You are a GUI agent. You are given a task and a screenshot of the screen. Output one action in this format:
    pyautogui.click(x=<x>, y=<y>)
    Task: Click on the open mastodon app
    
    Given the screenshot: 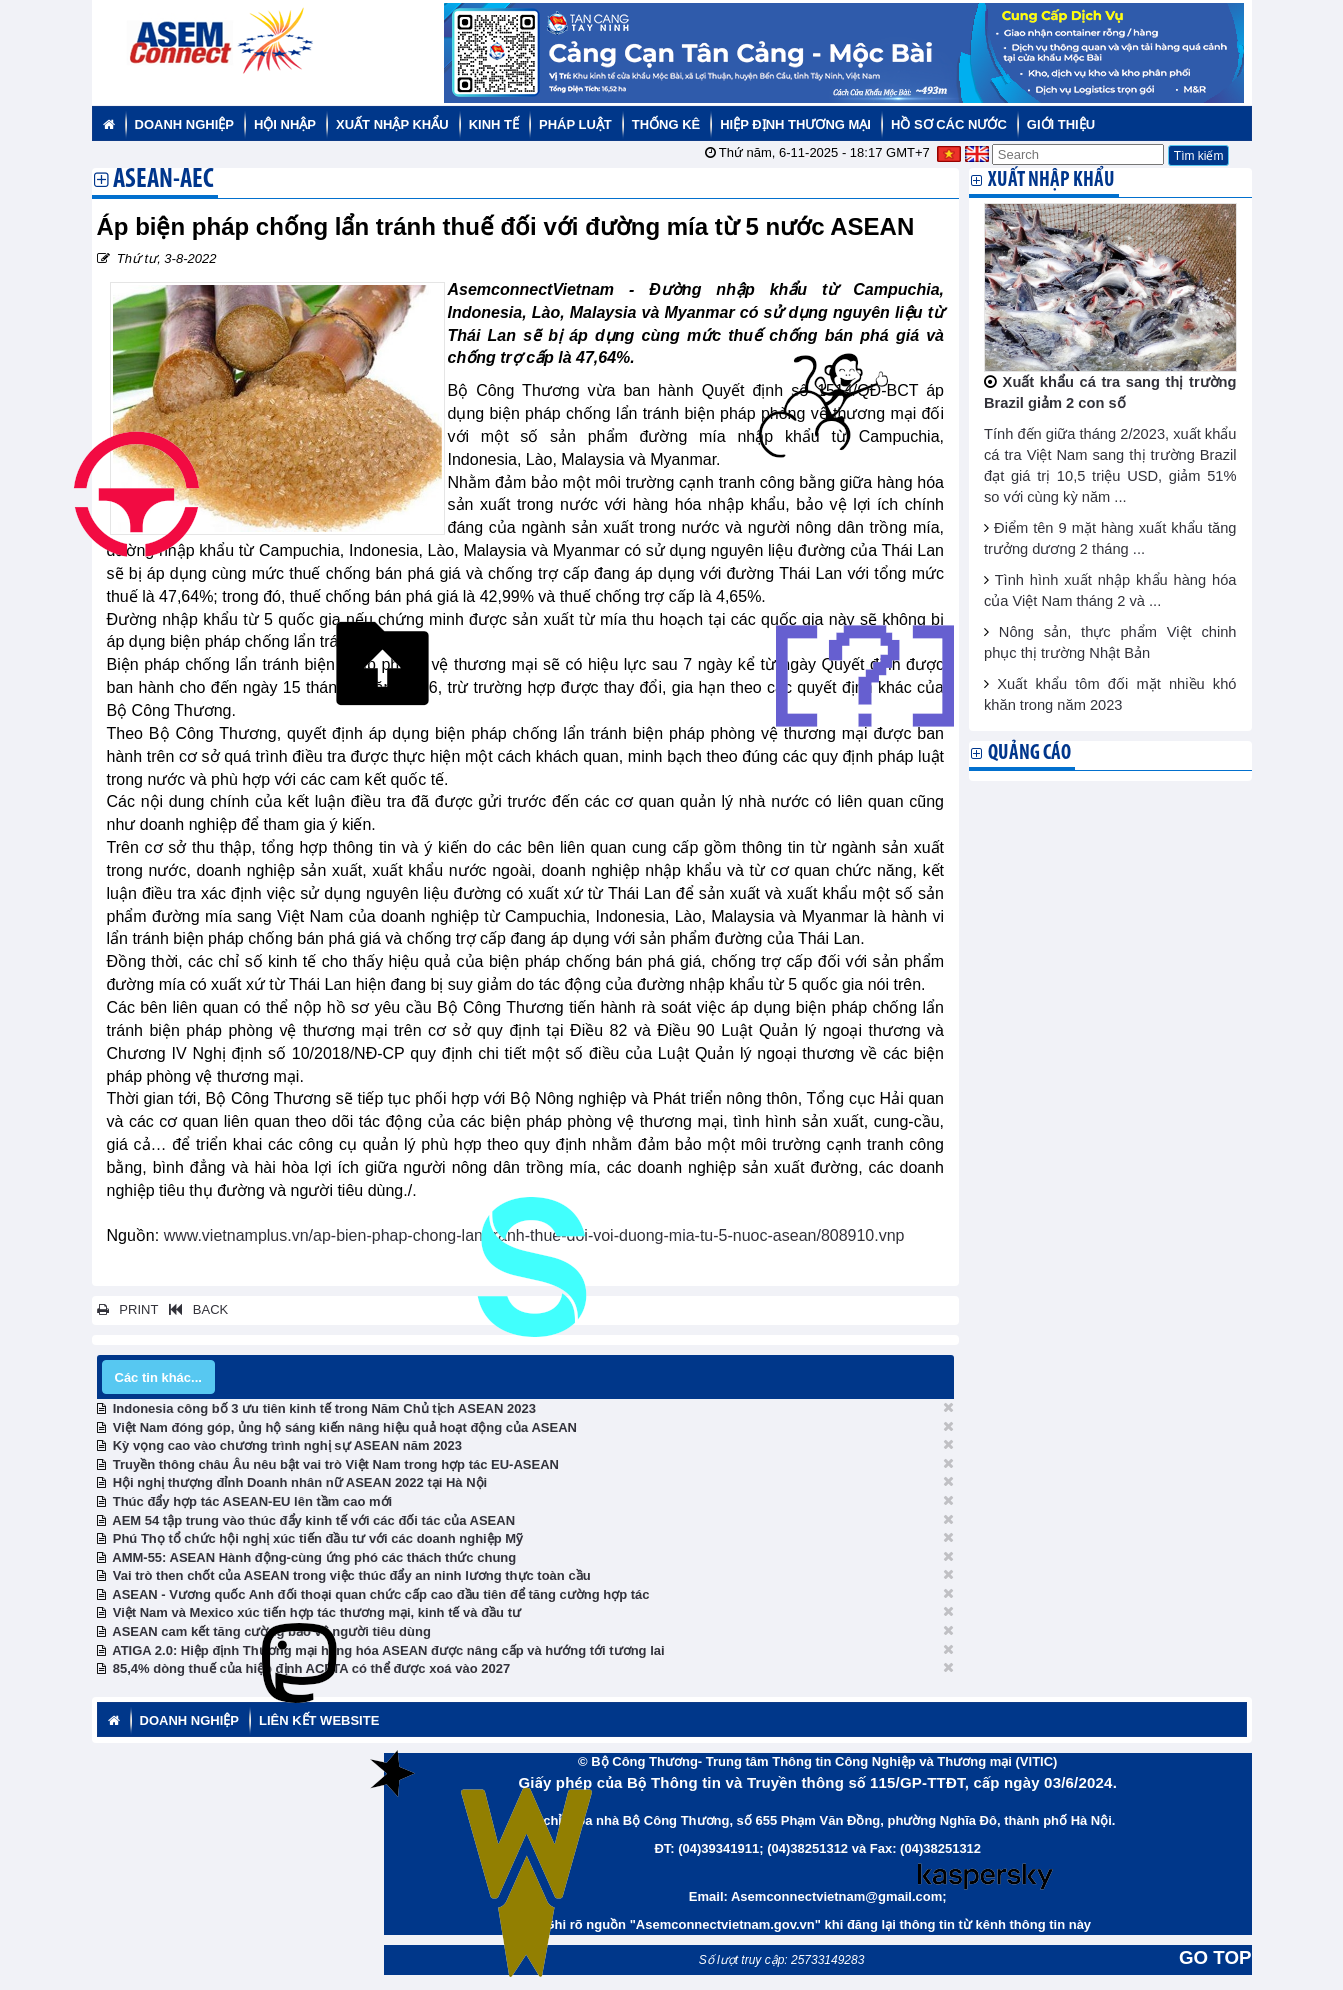 What is the action you would take?
    pyautogui.click(x=298, y=1663)
    